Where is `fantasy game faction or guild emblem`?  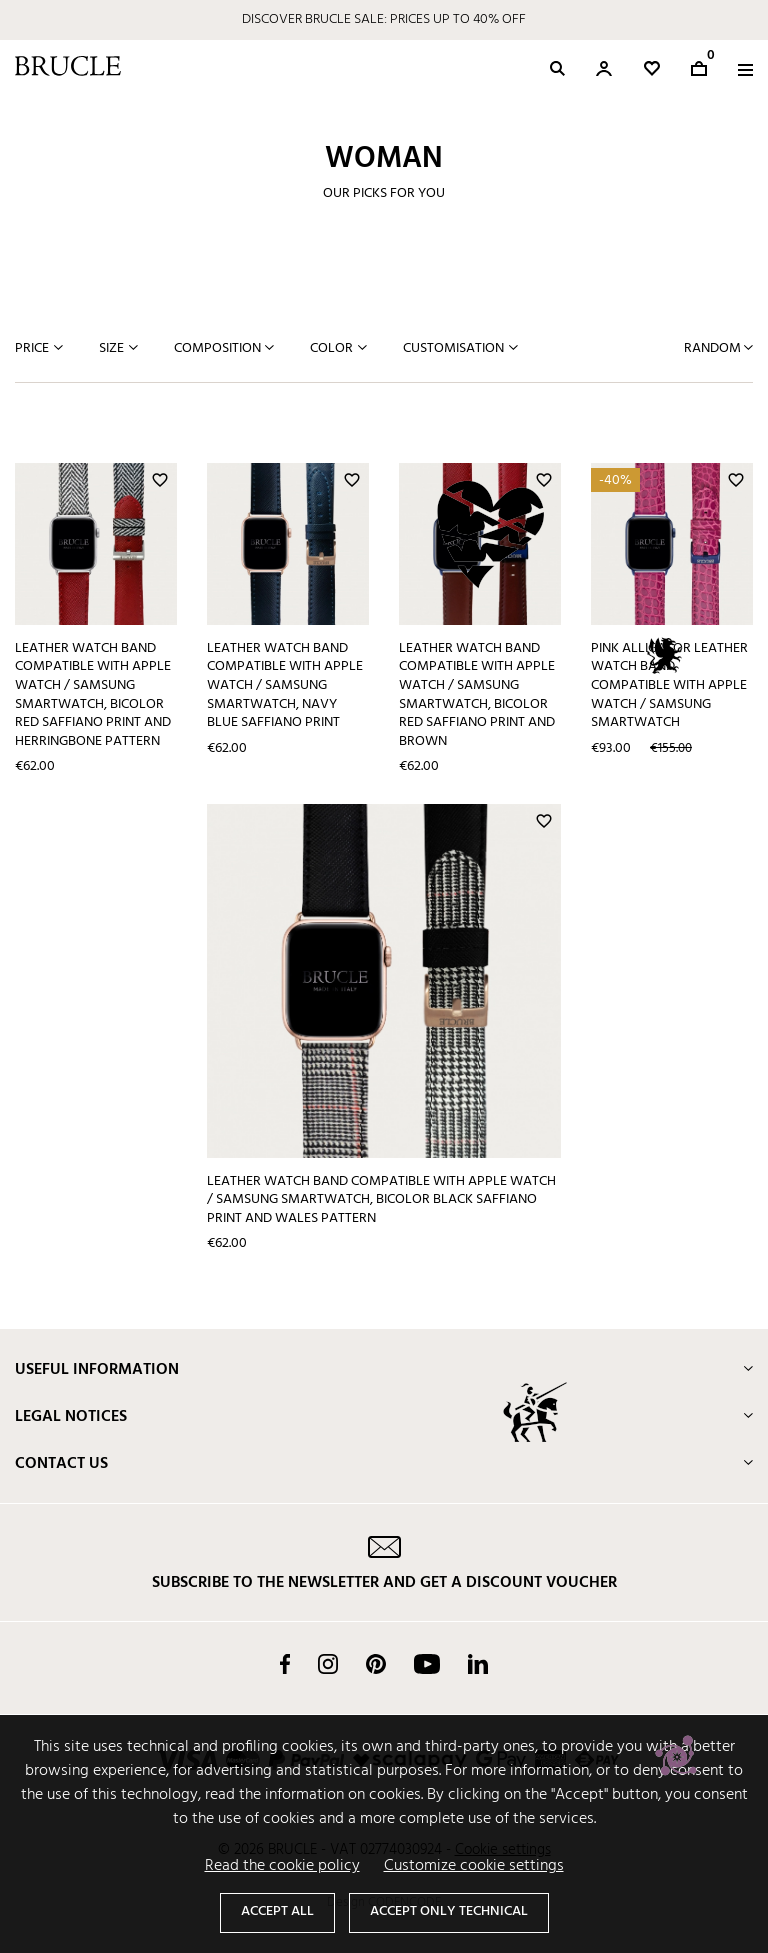
fantasy game faction or guild emblem is located at coordinates (664, 655).